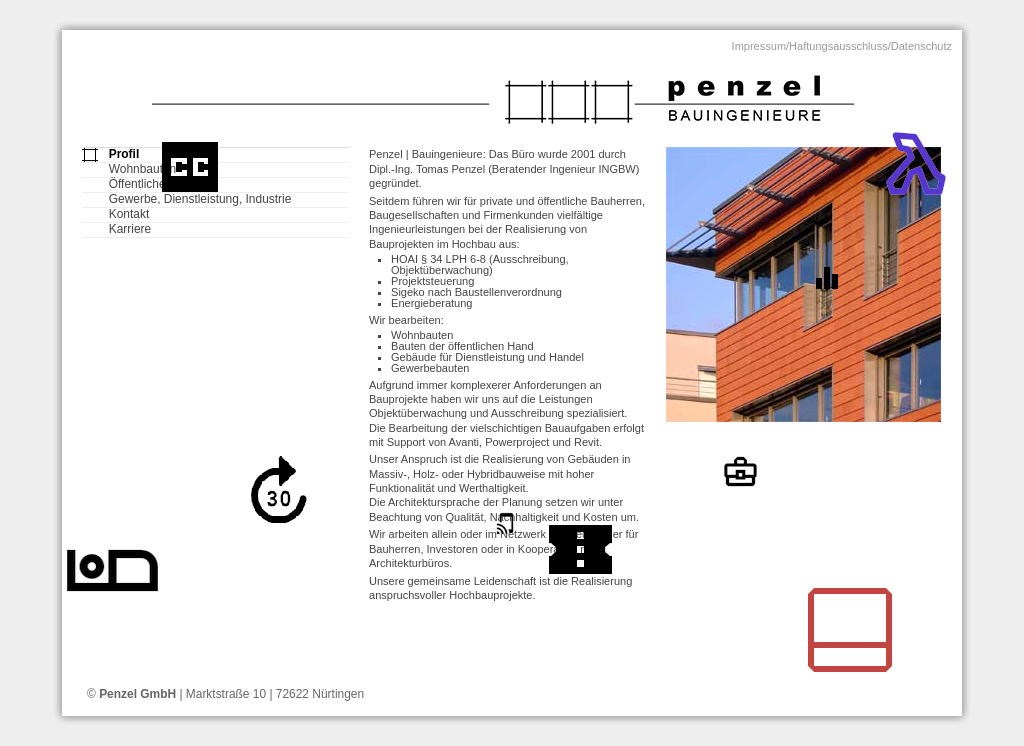 The image size is (1024, 746). Describe the element at coordinates (580, 549) in the screenshot. I see `view your tickets or passes` at that location.